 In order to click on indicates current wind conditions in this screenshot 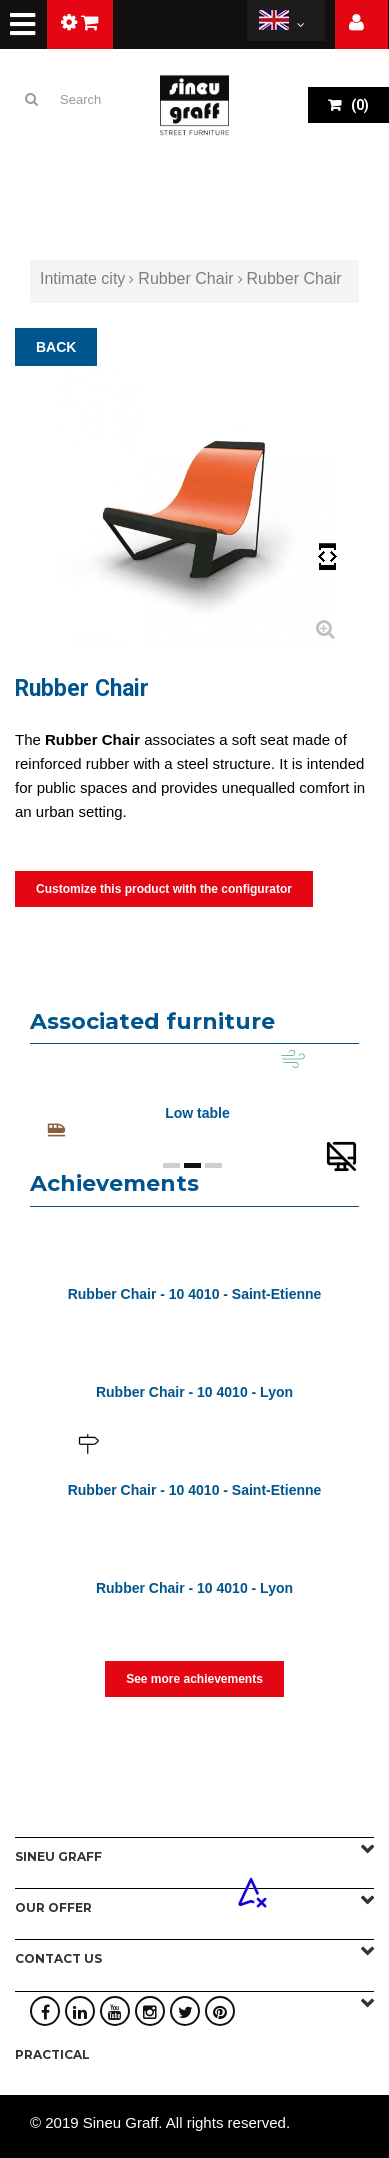, I will do `click(293, 1059)`.